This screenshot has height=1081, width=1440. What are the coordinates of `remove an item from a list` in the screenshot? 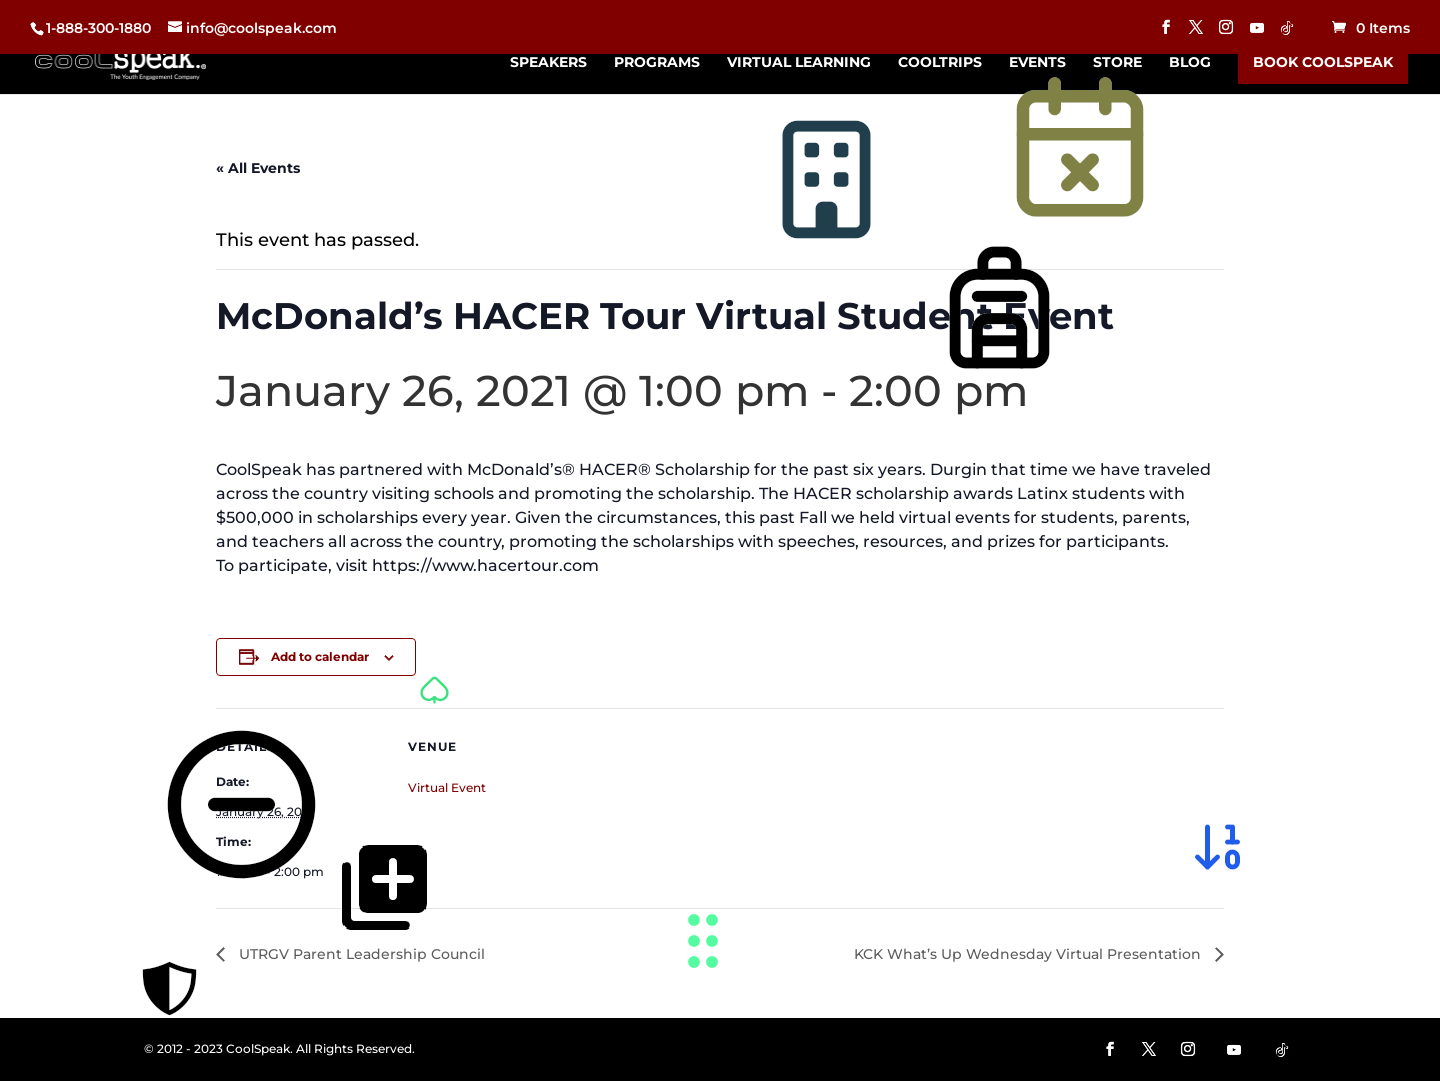 It's located at (241, 804).